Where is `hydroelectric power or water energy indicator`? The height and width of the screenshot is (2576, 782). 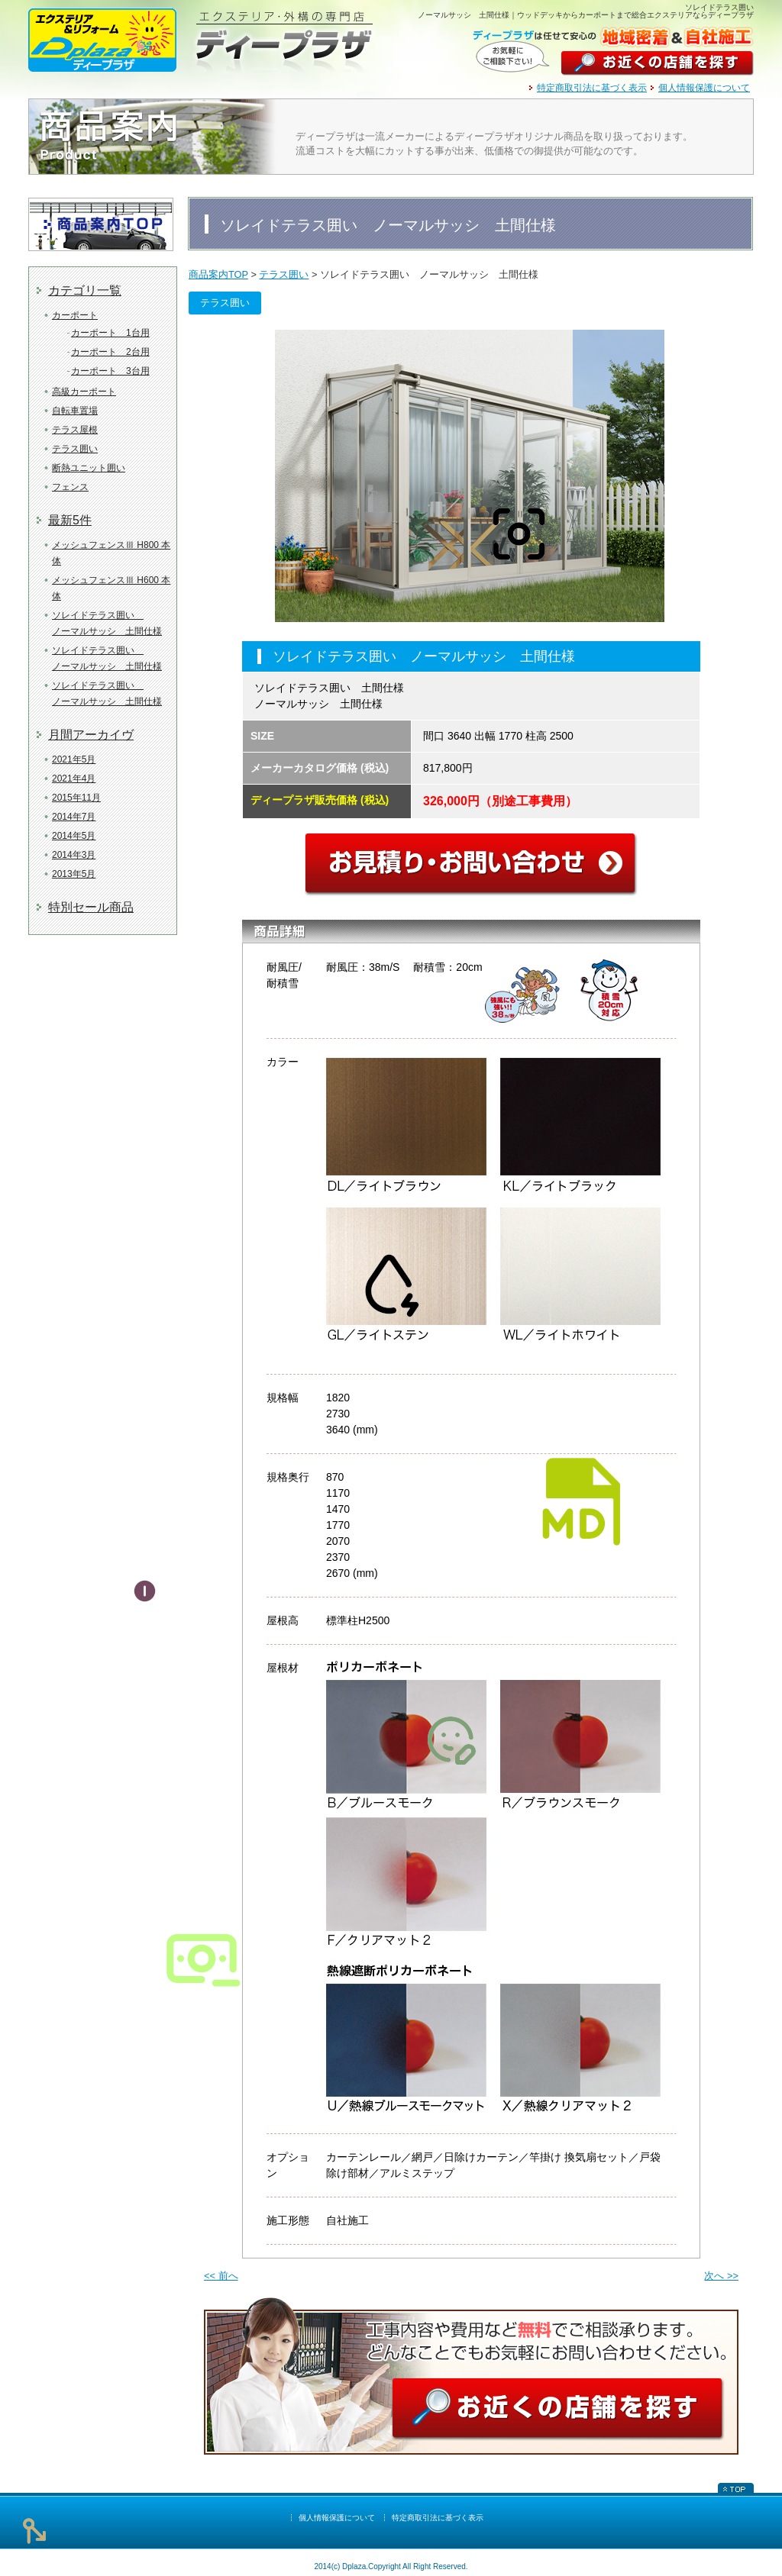
hydroelectric power or water energy indicator is located at coordinates (389, 1284).